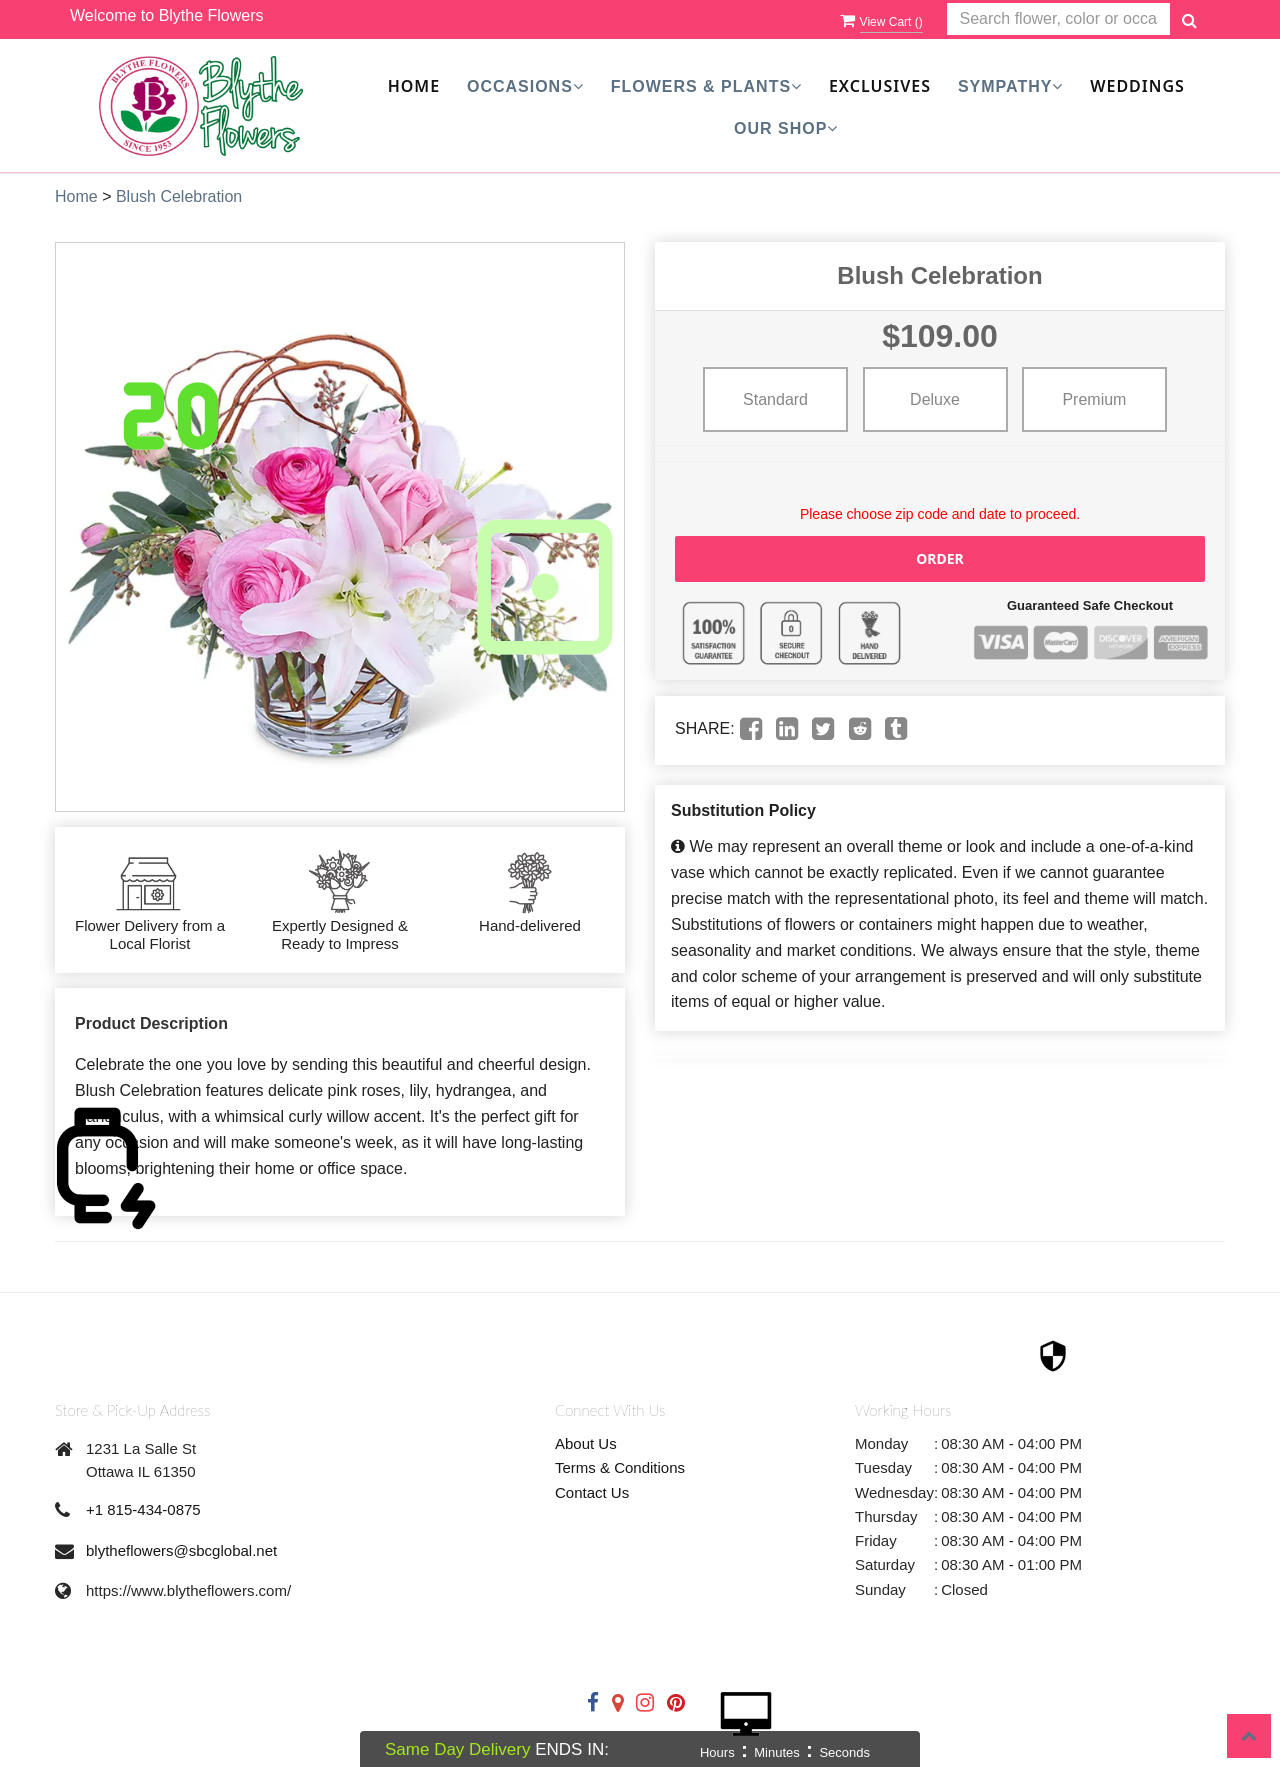  Describe the element at coordinates (97, 1165) in the screenshot. I see `smartwatch charging status` at that location.